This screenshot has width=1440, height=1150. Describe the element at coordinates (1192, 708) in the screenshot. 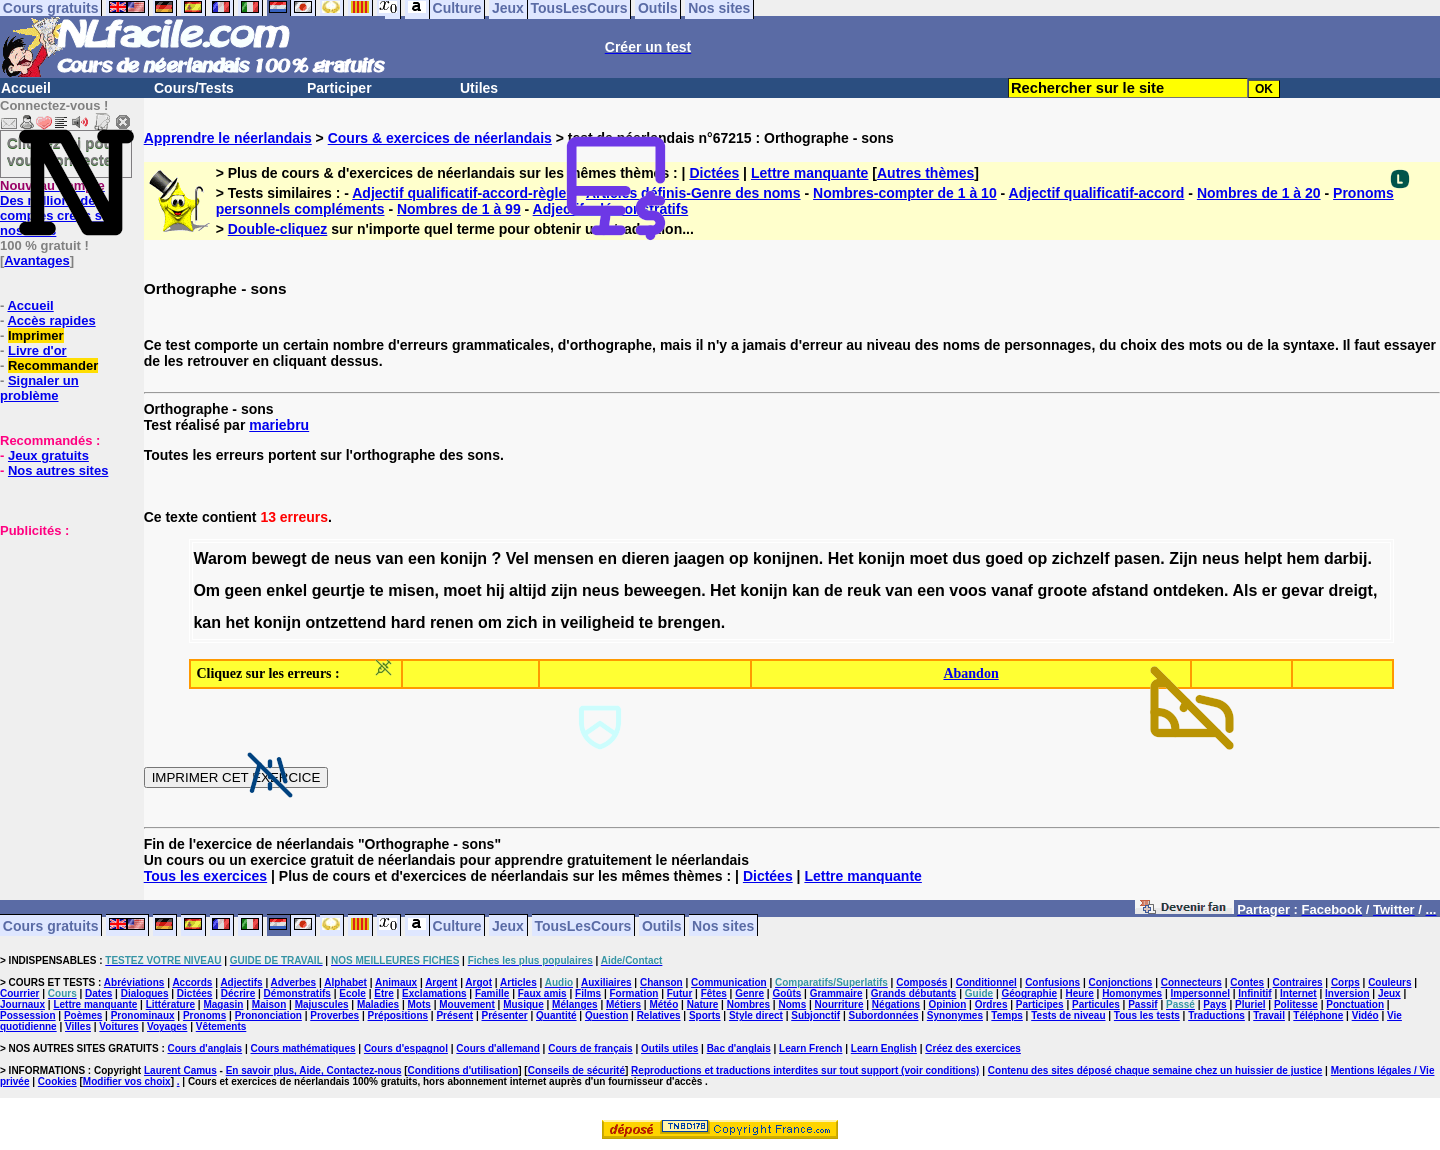

I see `remove footwear required` at that location.